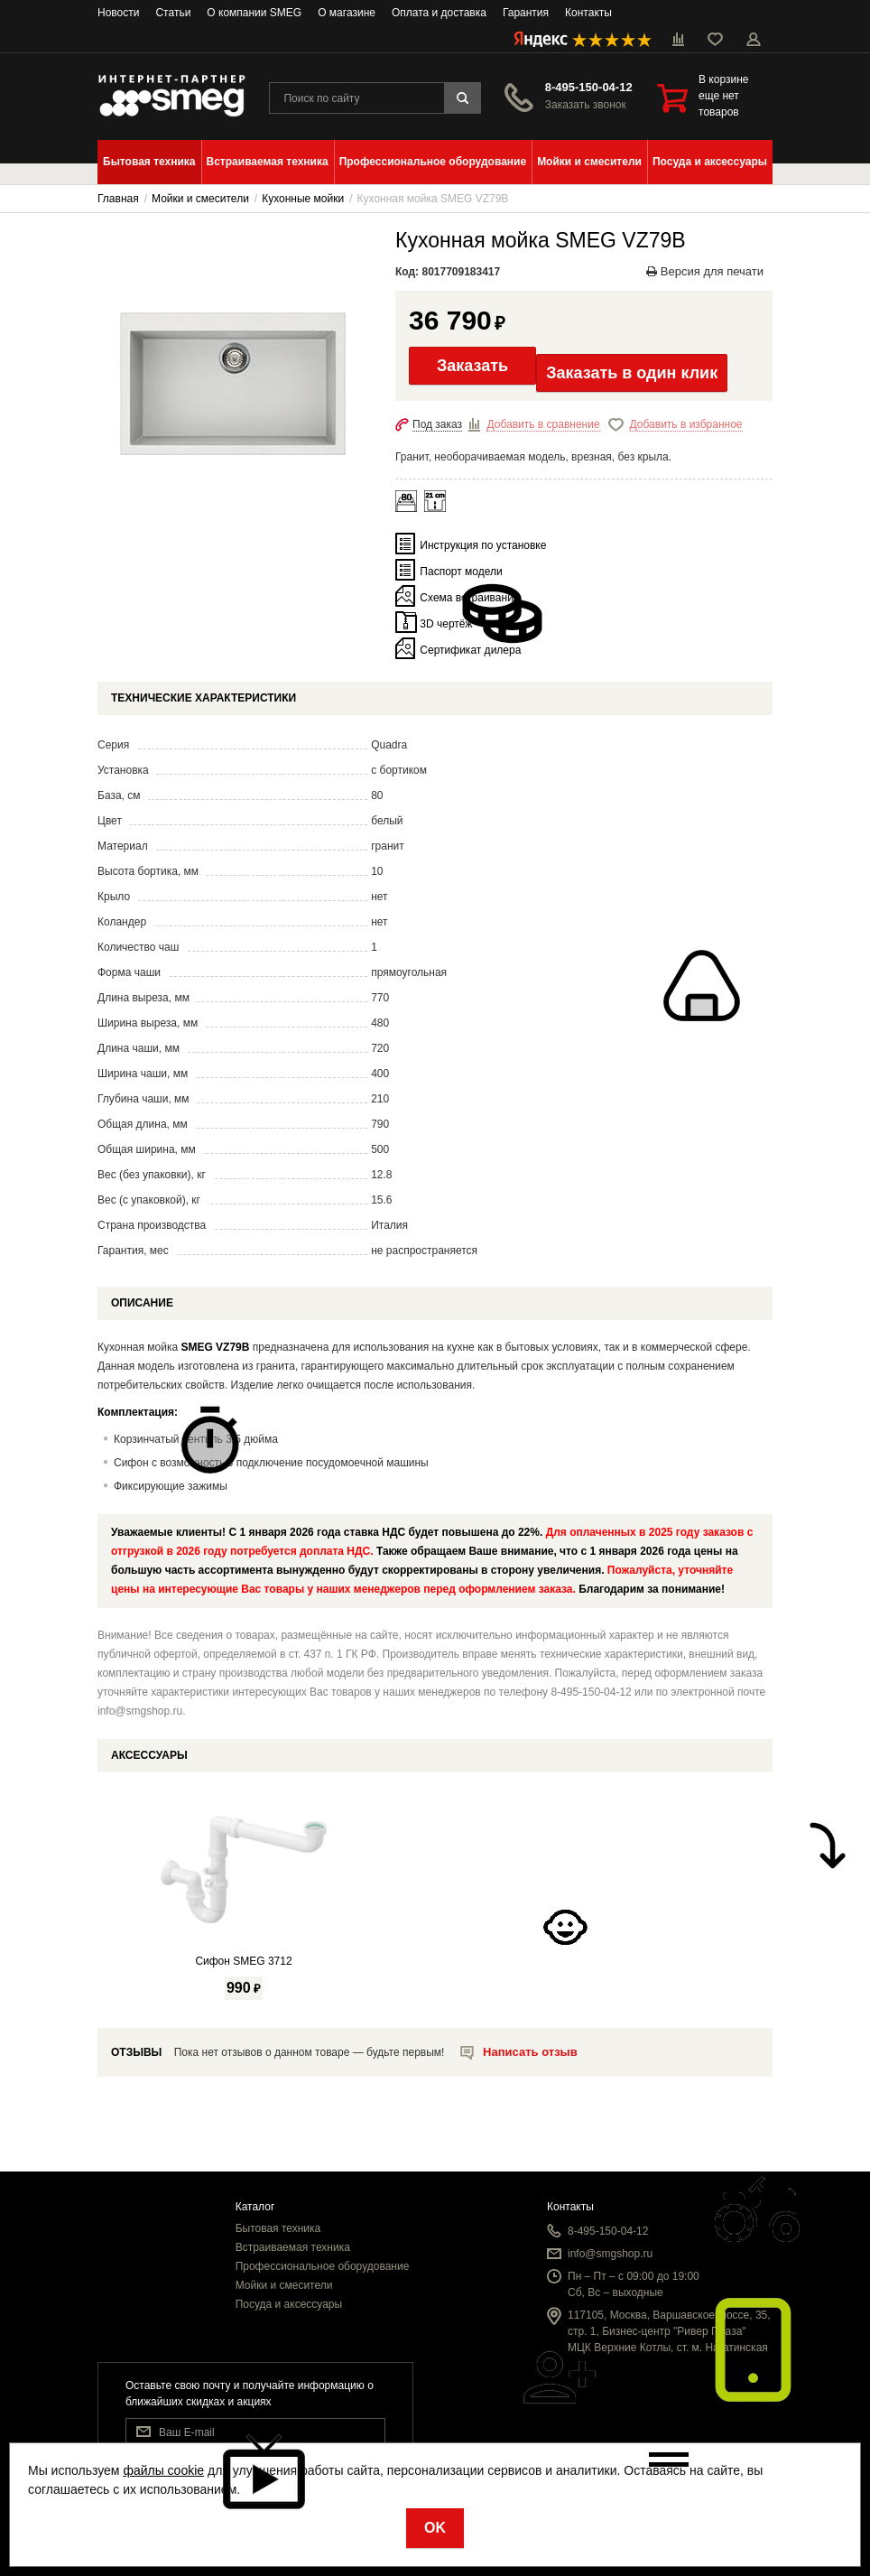  What do you see at coordinates (701, 985) in the screenshot?
I see `access japanese food or sushi category` at bounding box center [701, 985].